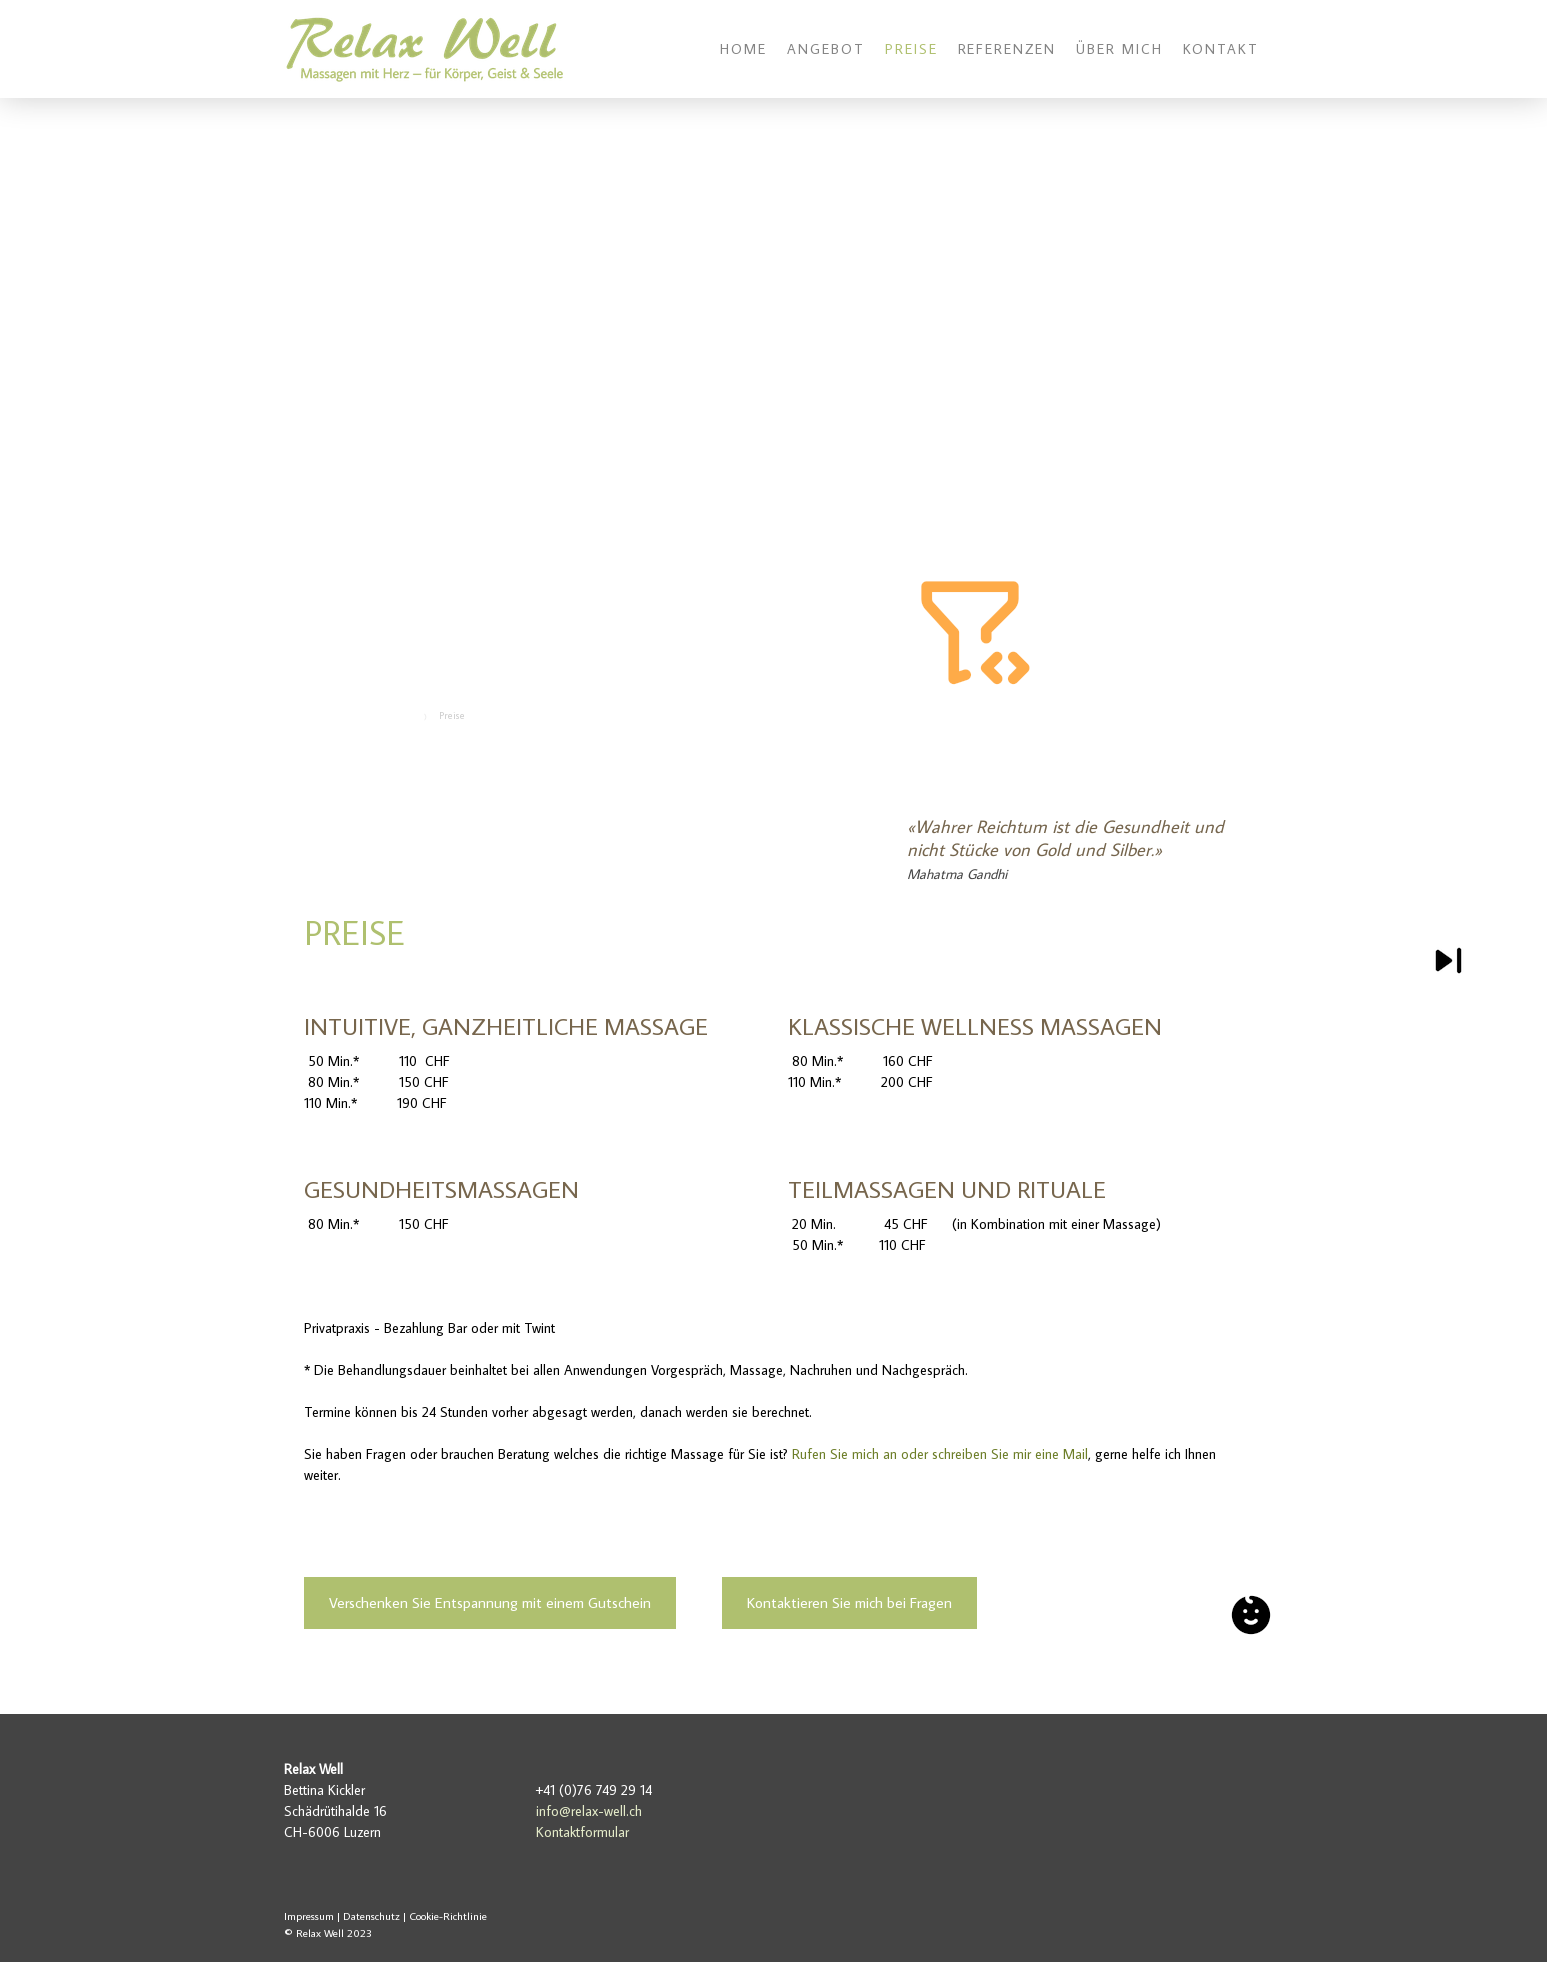 Image resolution: width=1547 pixels, height=1962 pixels. I want to click on skip to the next track or video, so click(1448, 960).